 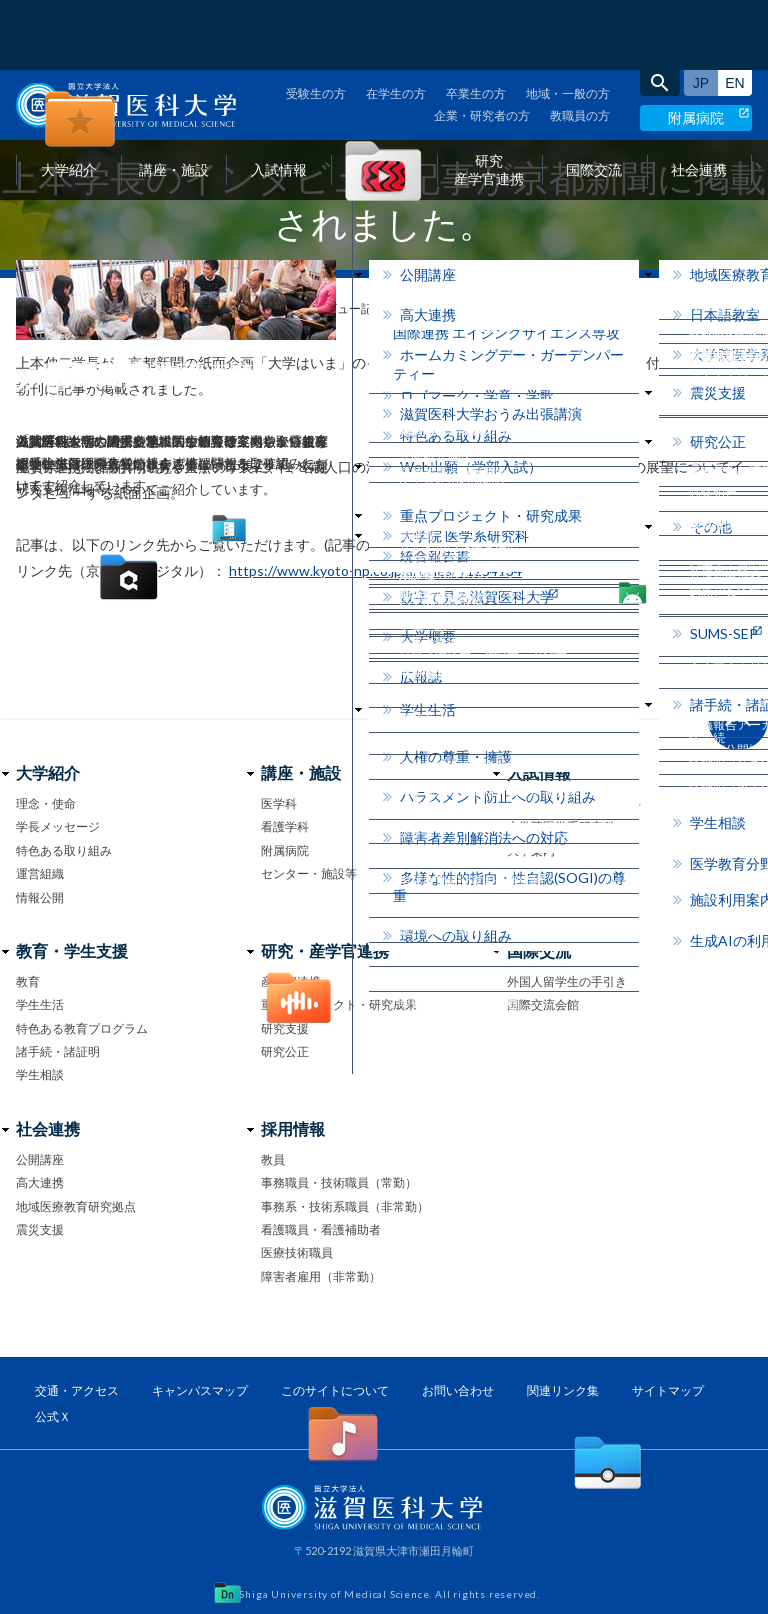 What do you see at coordinates (128, 578) in the screenshot?
I see `open quixel assets folder` at bounding box center [128, 578].